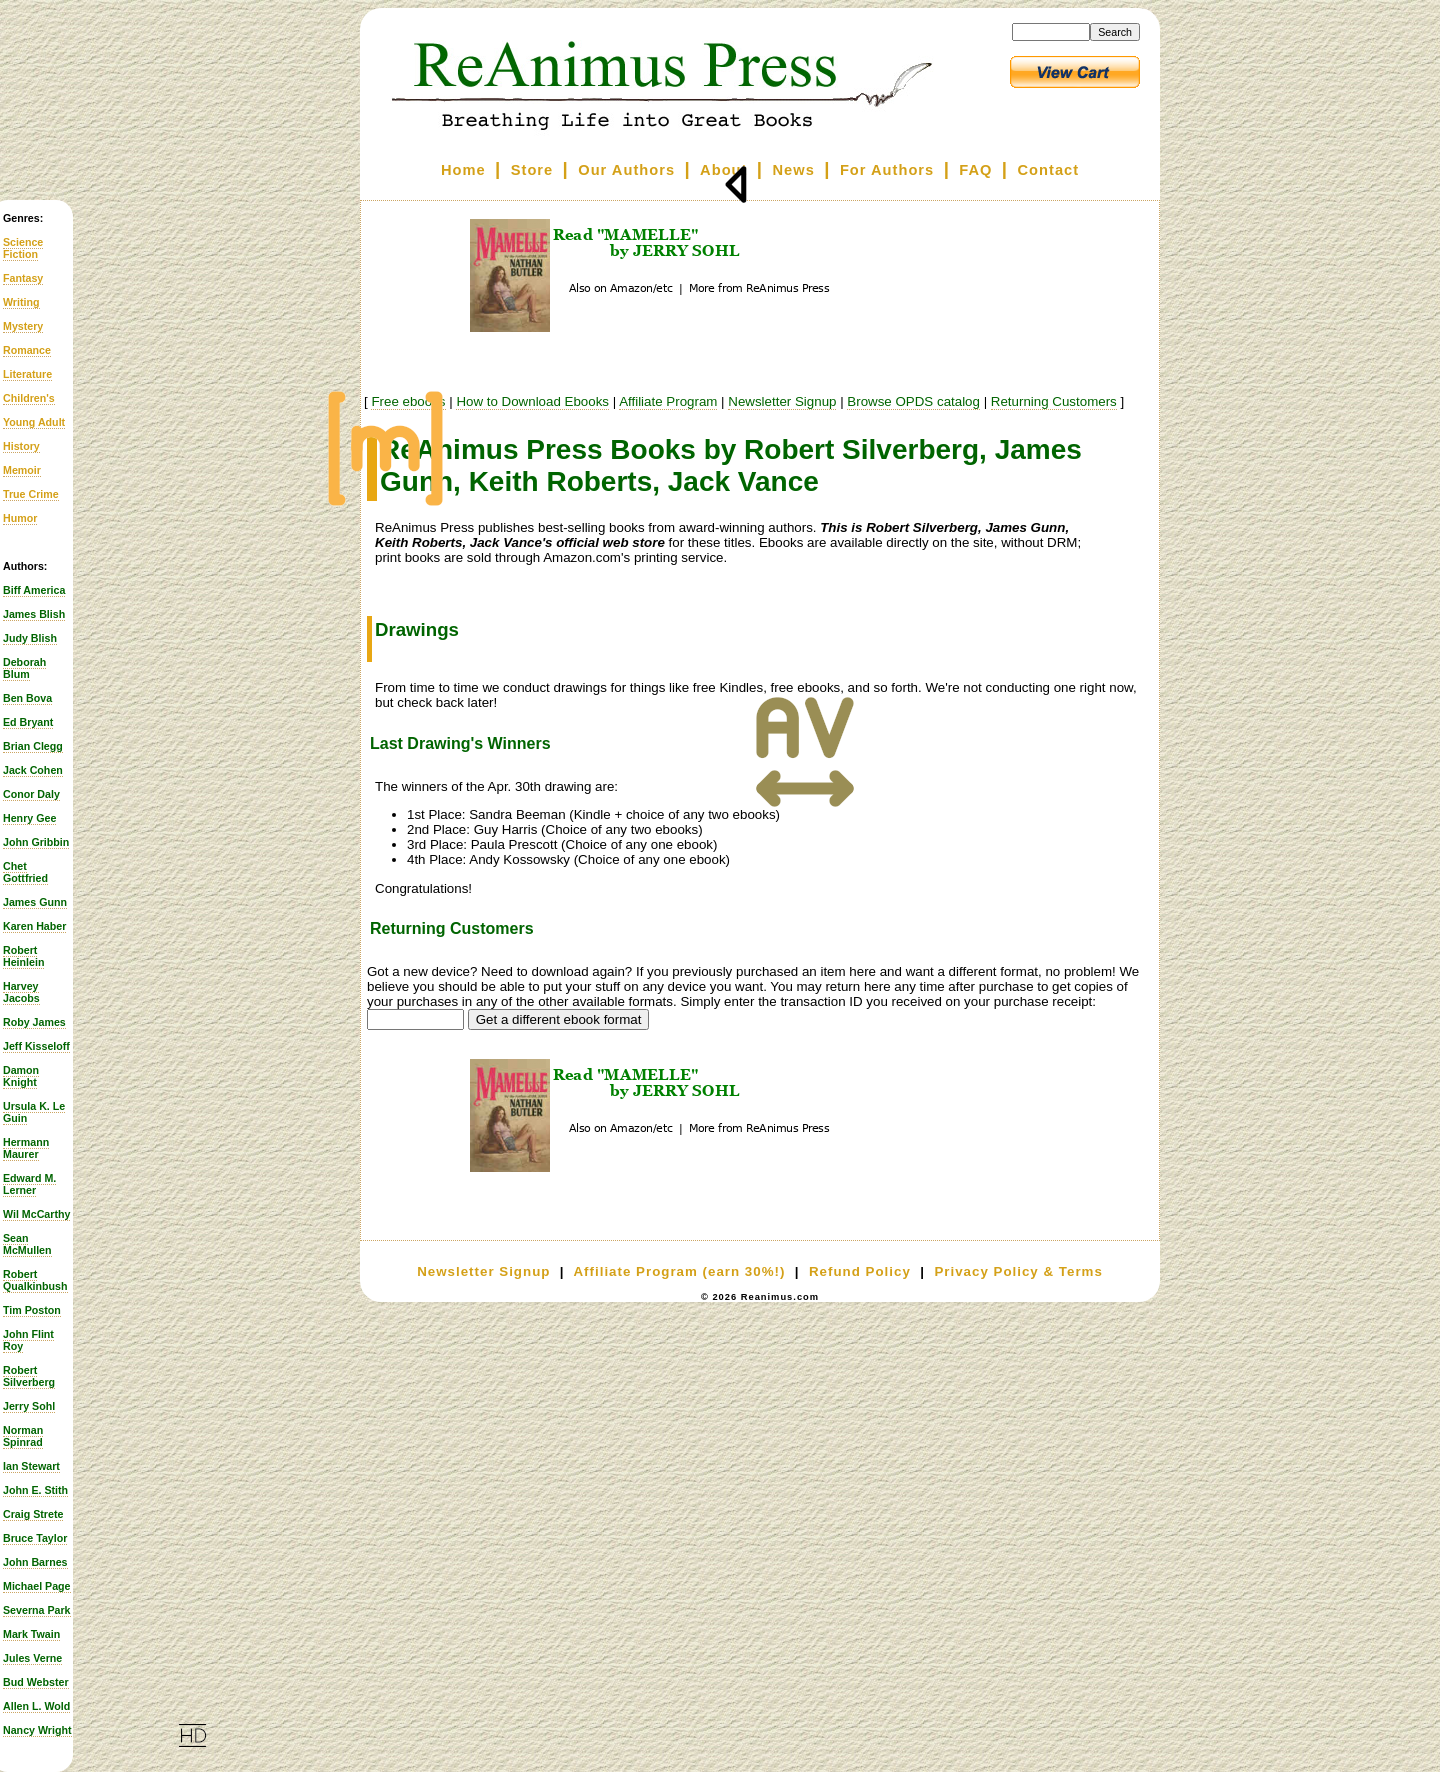 This screenshot has height=1772, width=1440. What do you see at coordinates (192, 1735) in the screenshot?
I see `switch to high-definition video quality` at bounding box center [192, 1735].